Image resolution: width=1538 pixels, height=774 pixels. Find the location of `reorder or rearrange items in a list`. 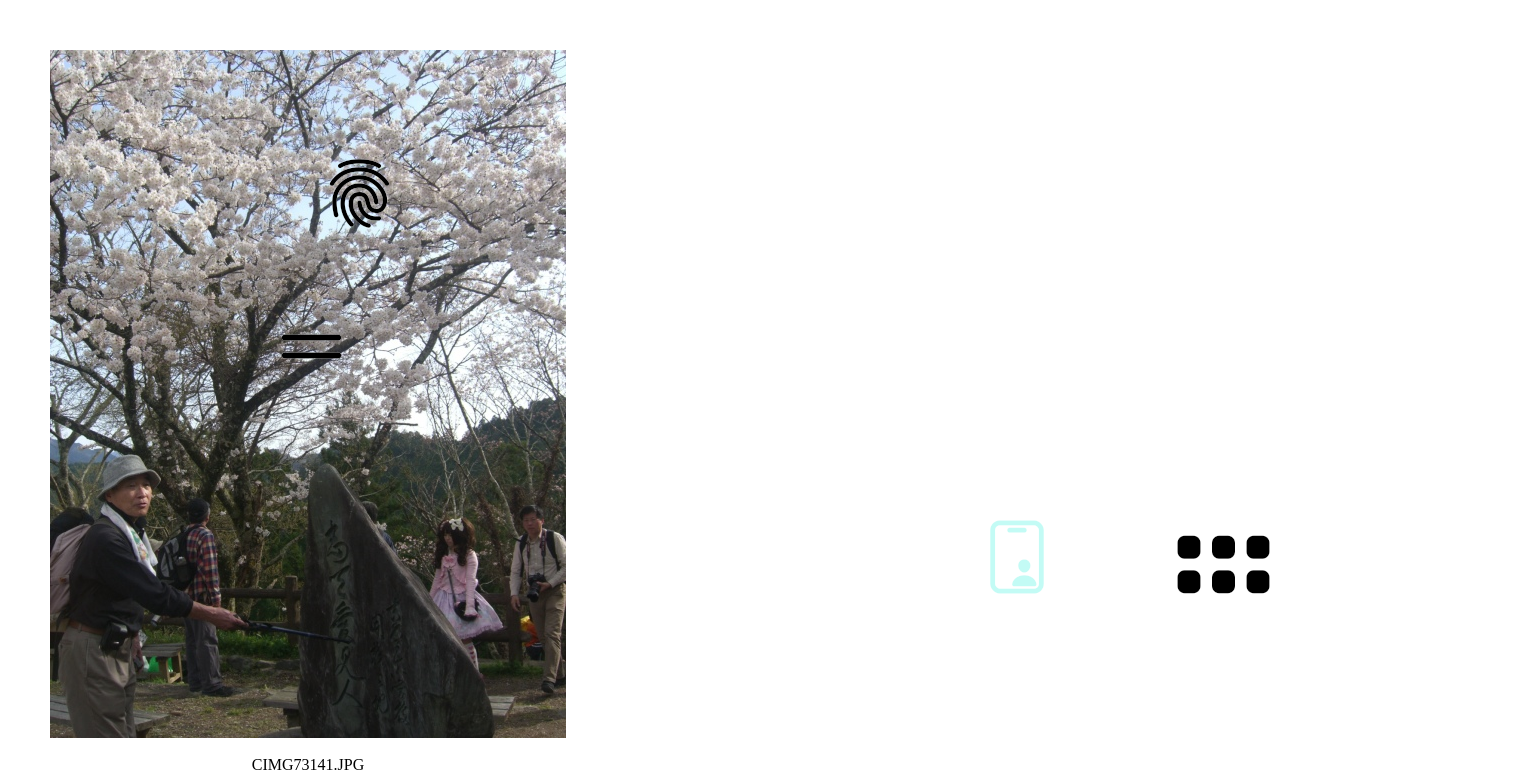

reorder or rearrange items in a list is located at coordinates (311, 346).